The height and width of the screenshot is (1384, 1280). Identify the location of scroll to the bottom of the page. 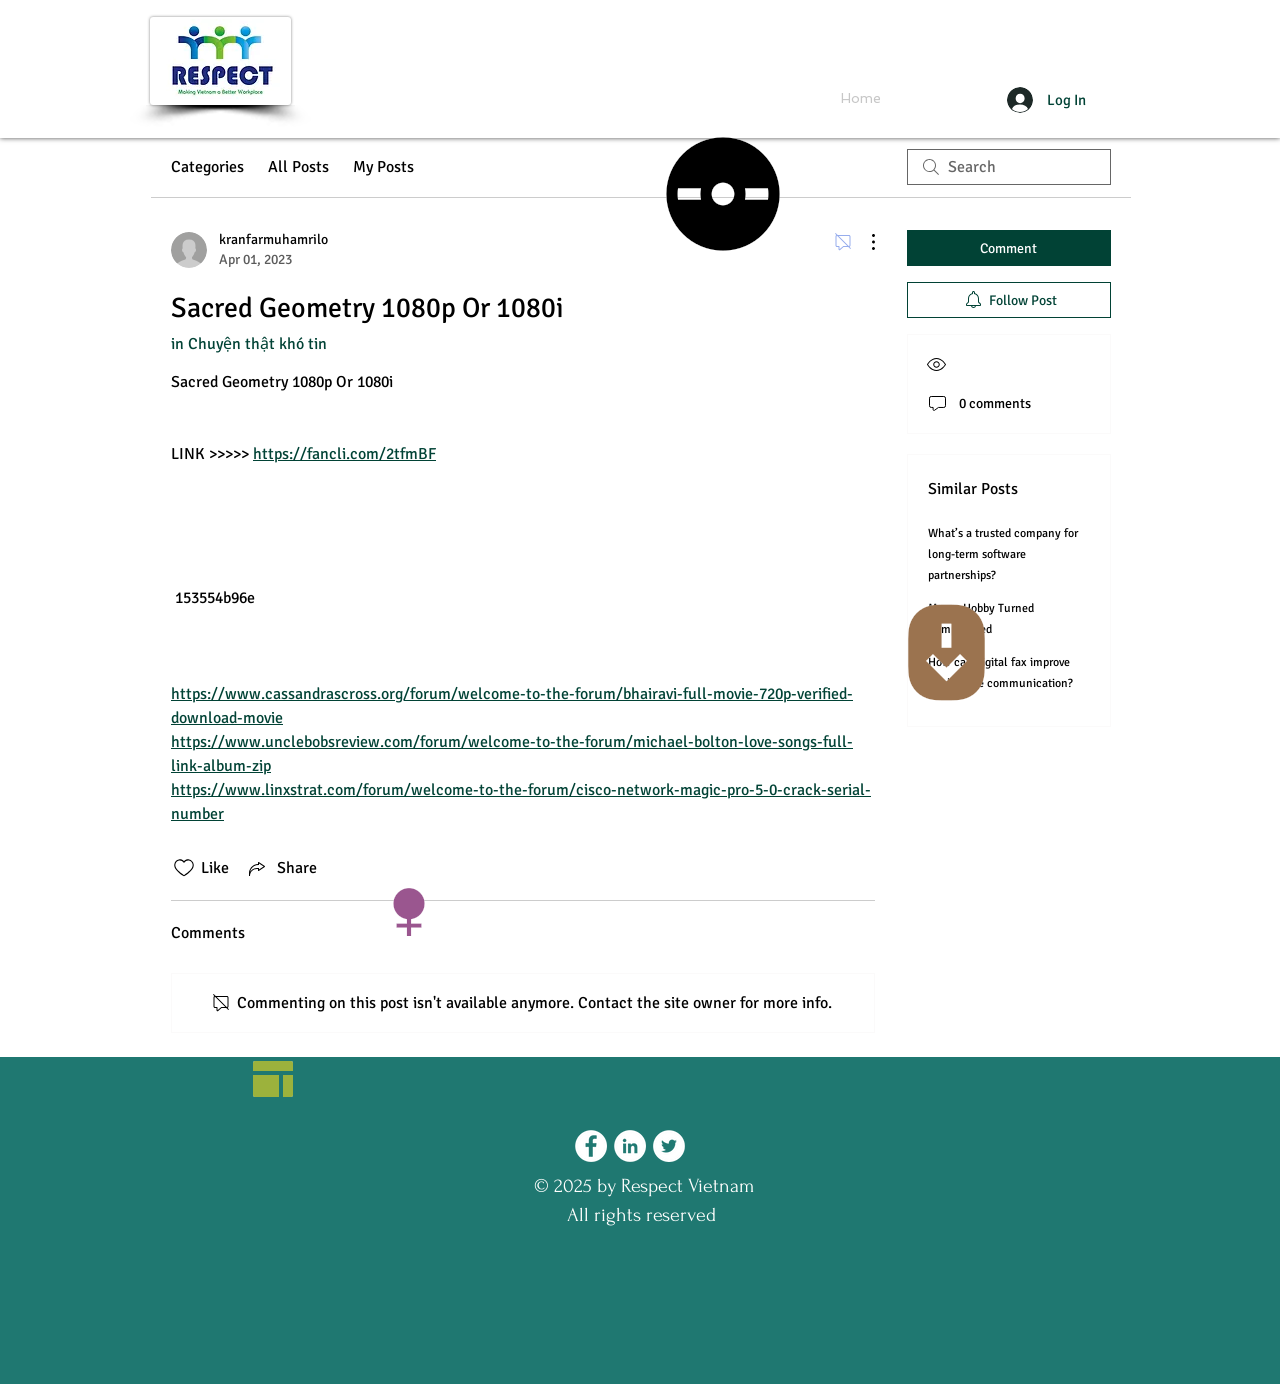
(946, 652).